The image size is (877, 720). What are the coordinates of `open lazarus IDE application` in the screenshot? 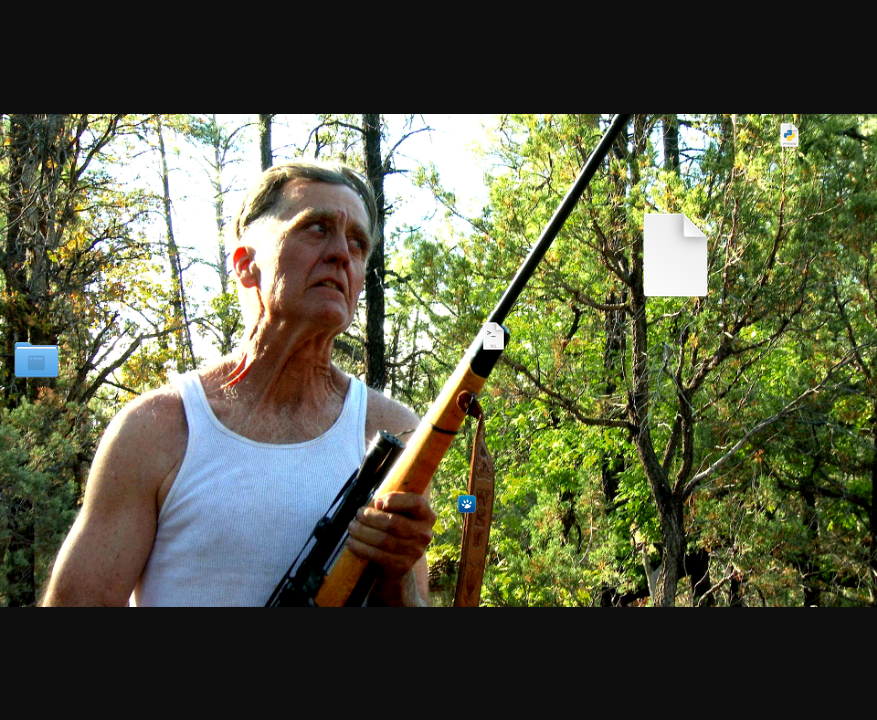 It's located at (467, 504).